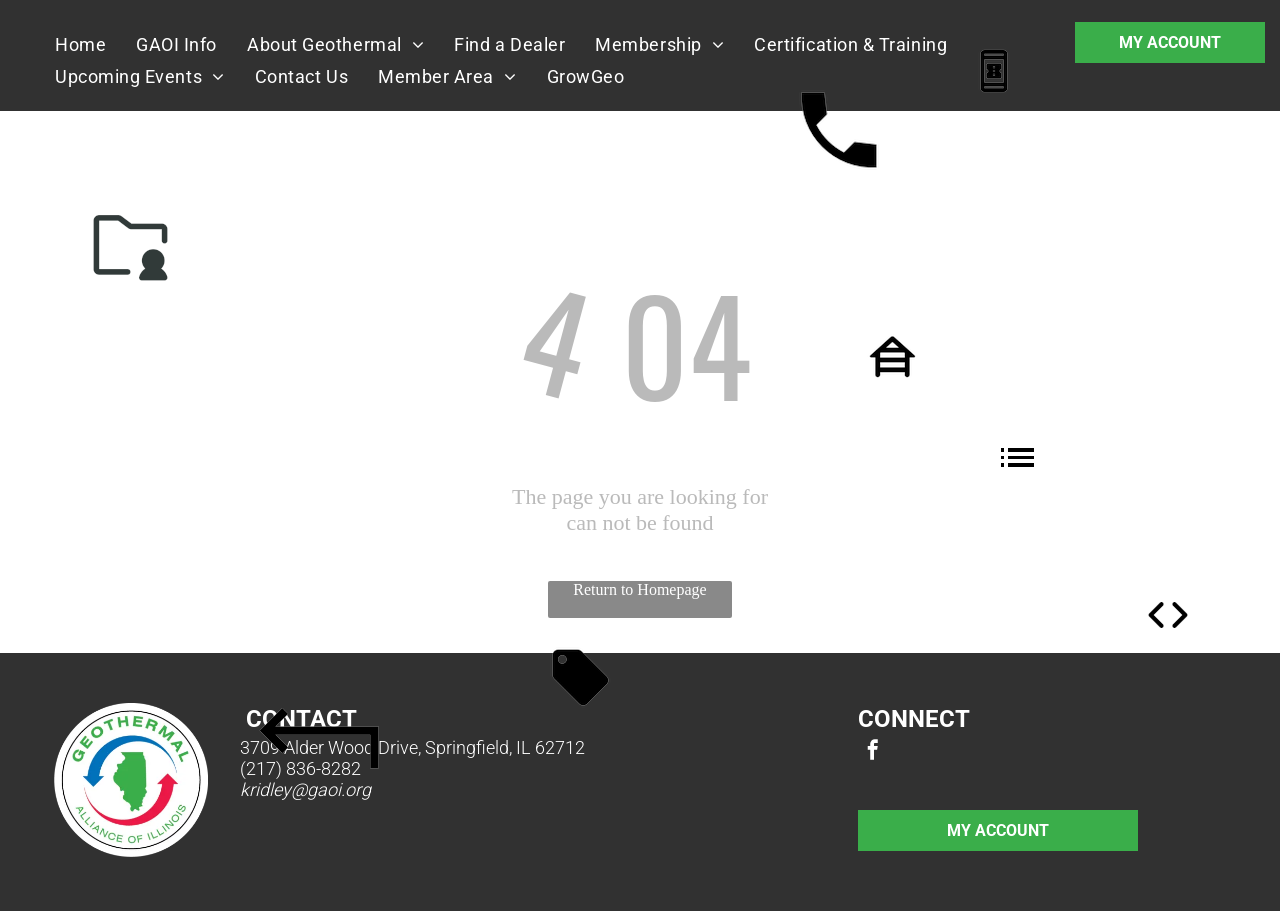 The image size is (1280, 911). I want to click on expand or resize content horizontally, so click(1168, 615).